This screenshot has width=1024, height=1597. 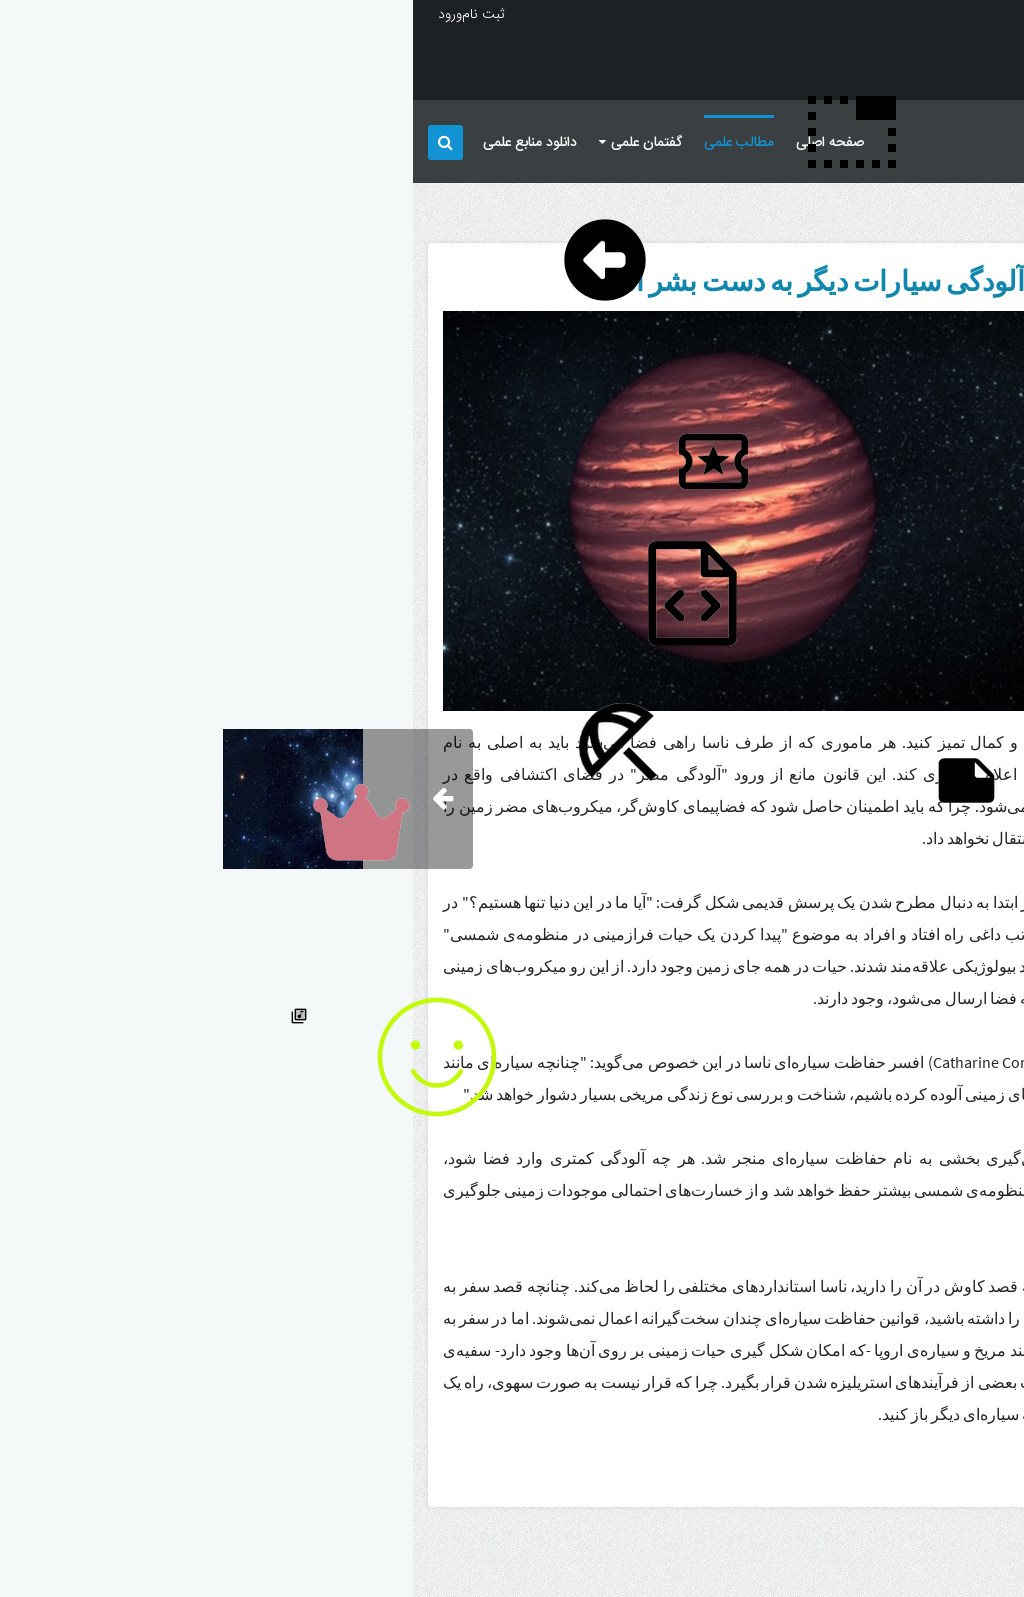 What do you see at coordinates (605, 260) in the screenshot?
I see `go back to the previous screen` at bounding box center [605, 260].